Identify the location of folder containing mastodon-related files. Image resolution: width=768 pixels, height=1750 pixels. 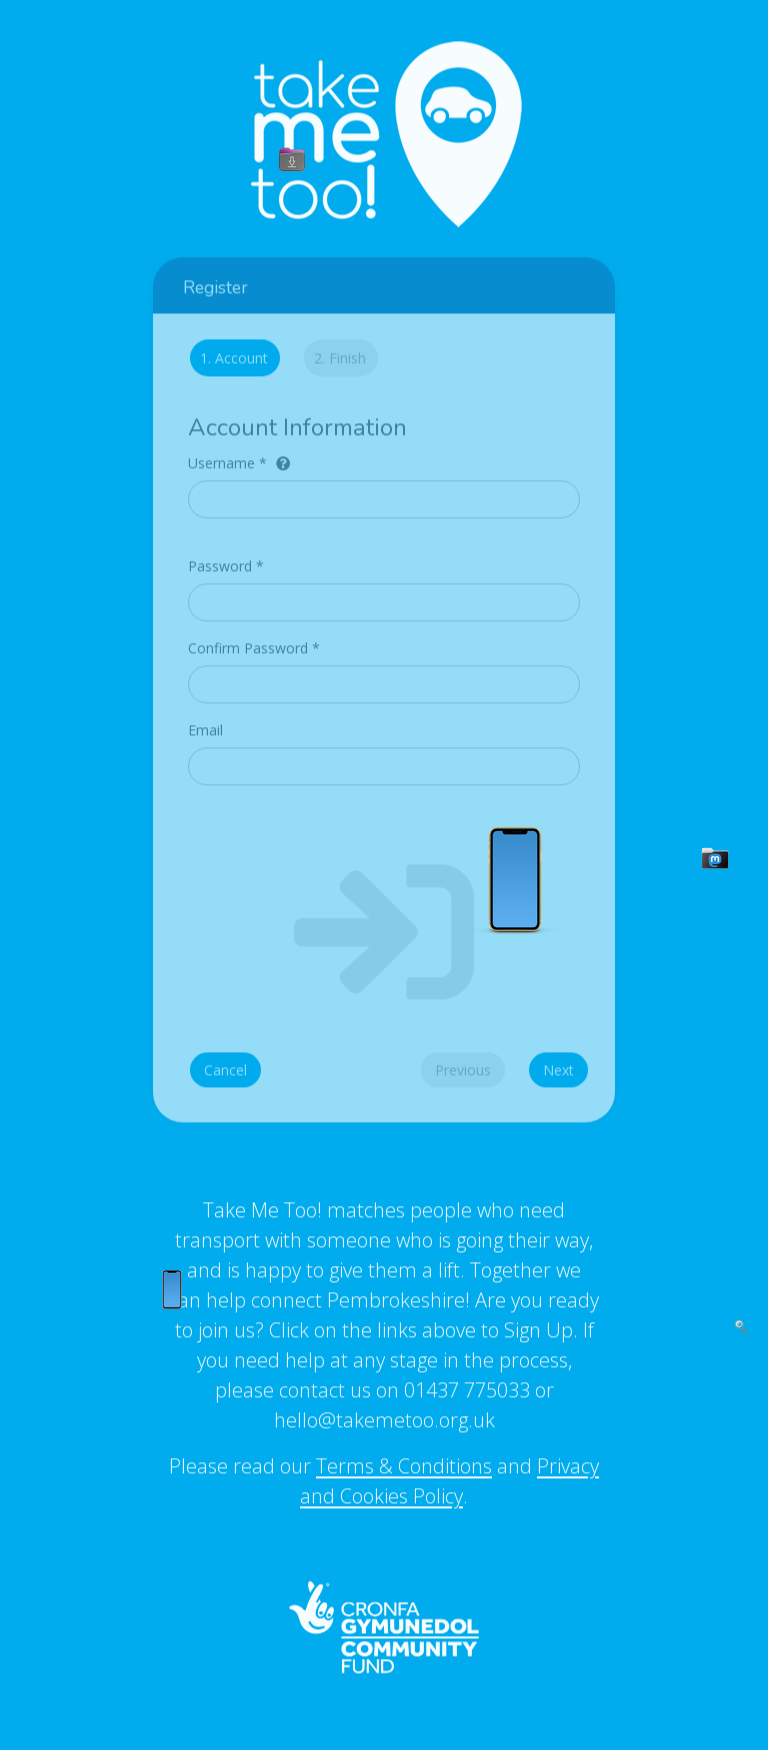
(715, 859).